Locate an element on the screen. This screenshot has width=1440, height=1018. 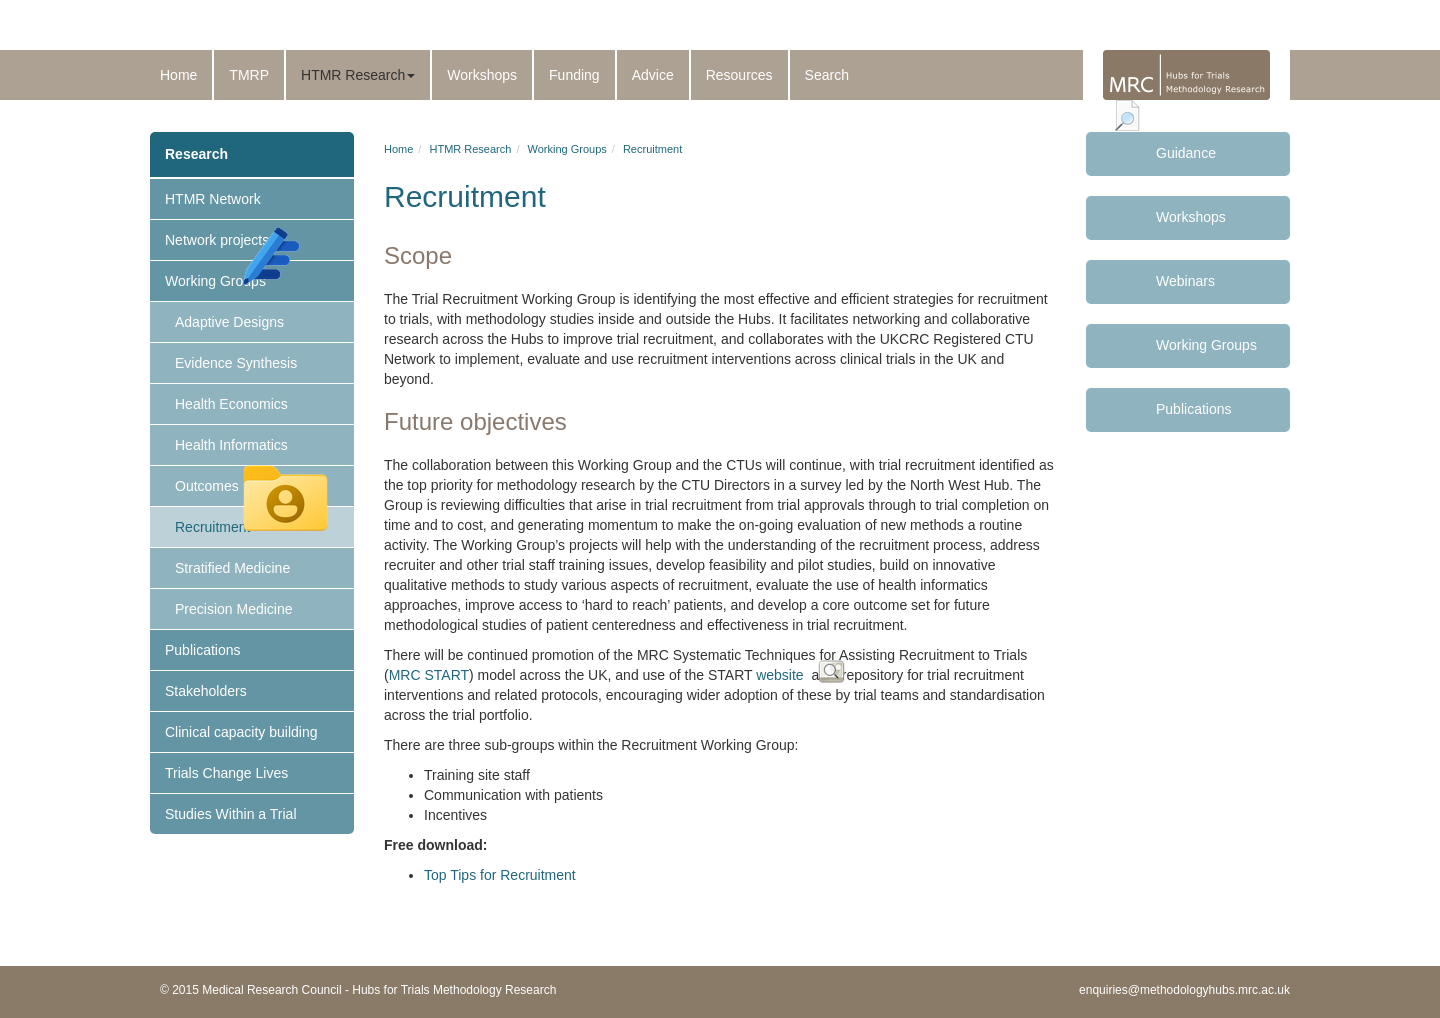
search within a document or file is located at coordinates (1127, 115).